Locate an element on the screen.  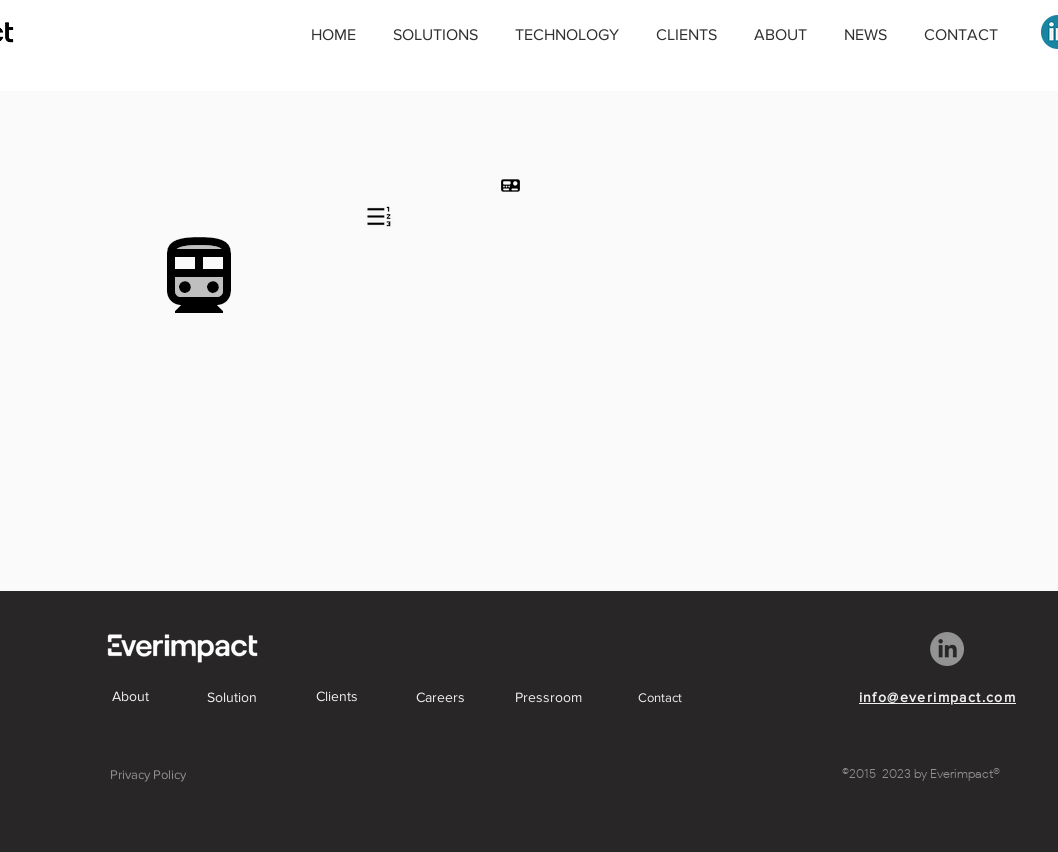
get public transit directions is located at coordinates (199, 277).